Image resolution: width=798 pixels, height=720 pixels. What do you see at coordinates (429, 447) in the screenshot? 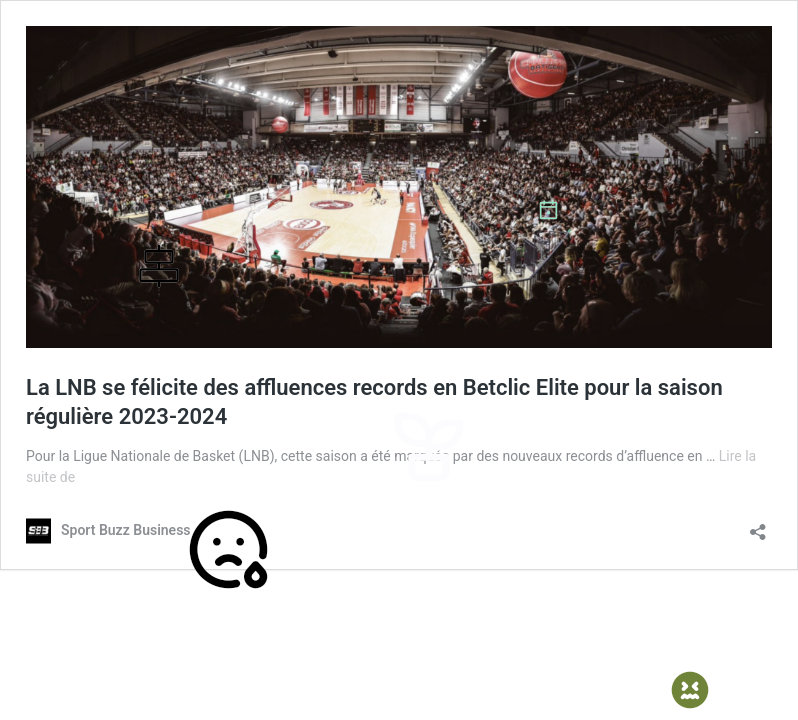
I see `view plant care or gardening features` at bounding box center [429, 447].